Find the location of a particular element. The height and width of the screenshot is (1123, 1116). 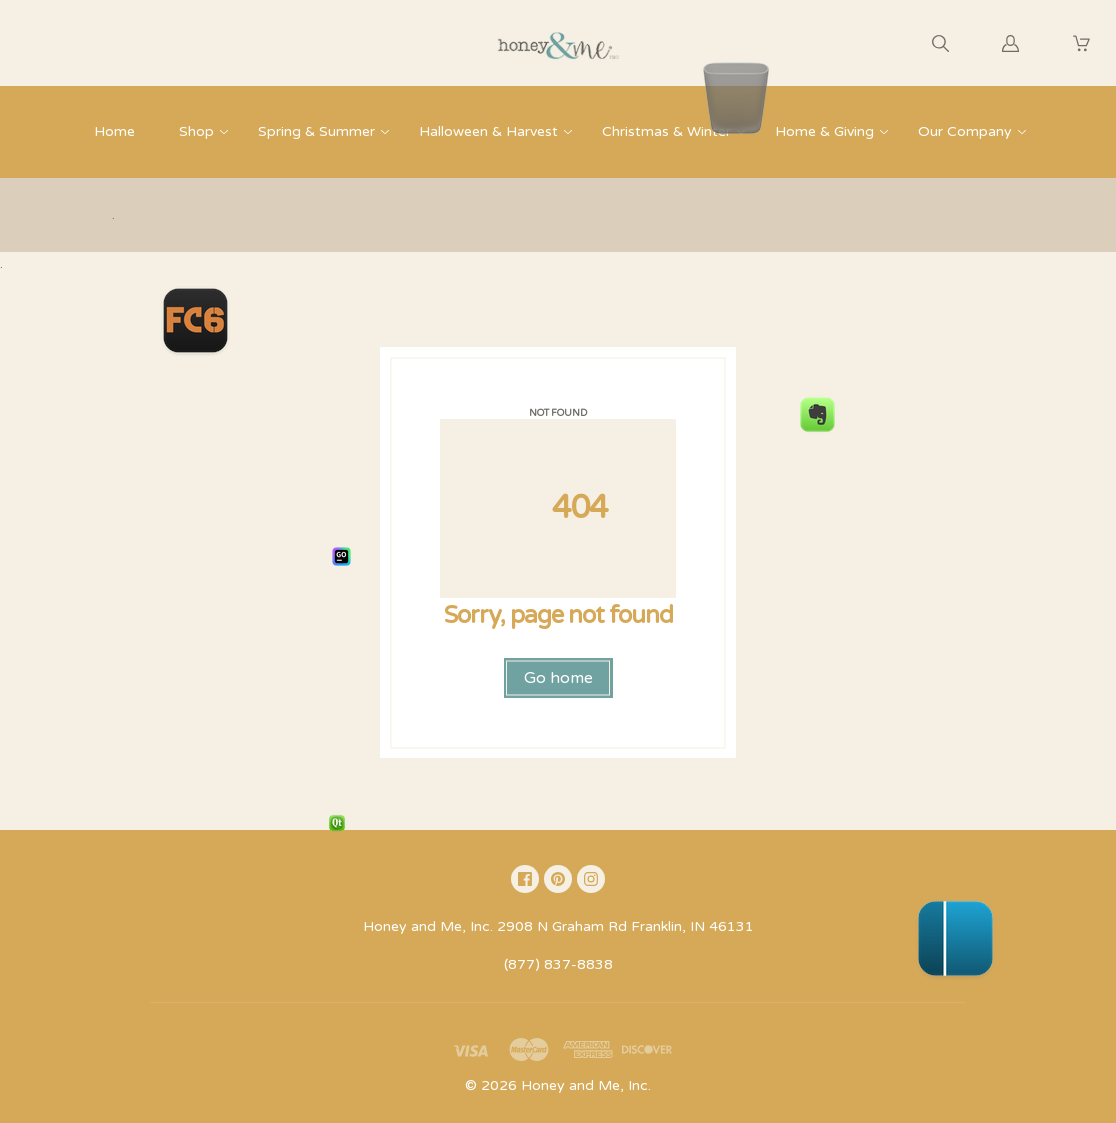

open GoLand IDE application is located at coordinates (341, 556).